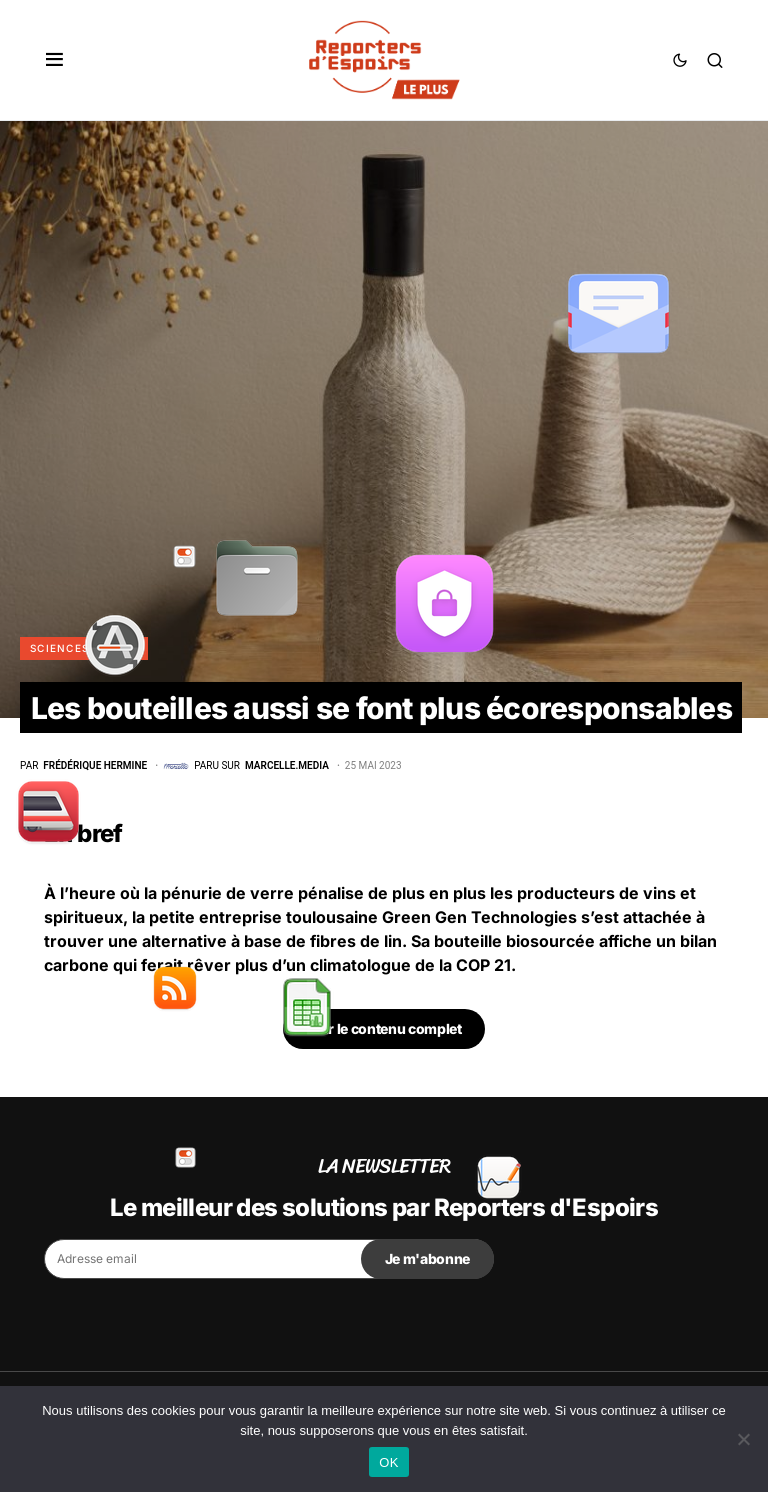  Describe the element at coordinates (444, 603) in the screenshot. I see `open ente auth two-factor authentication app` at that location.